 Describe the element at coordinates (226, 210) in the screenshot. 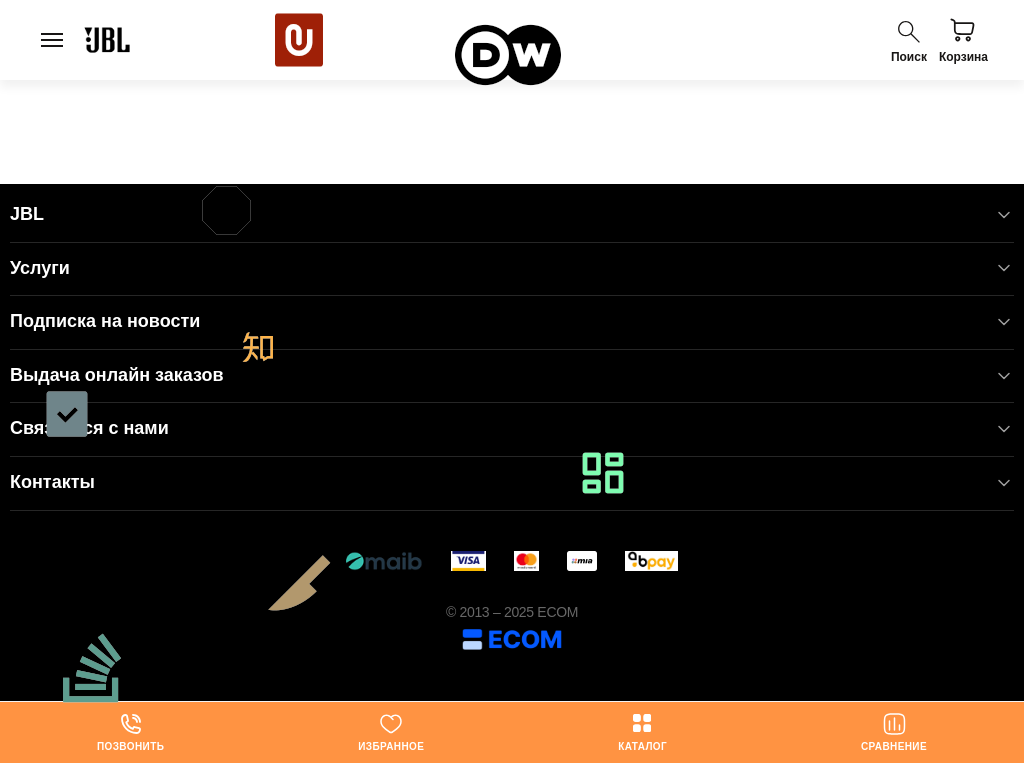

I see `stop or warning indicator` at that location.